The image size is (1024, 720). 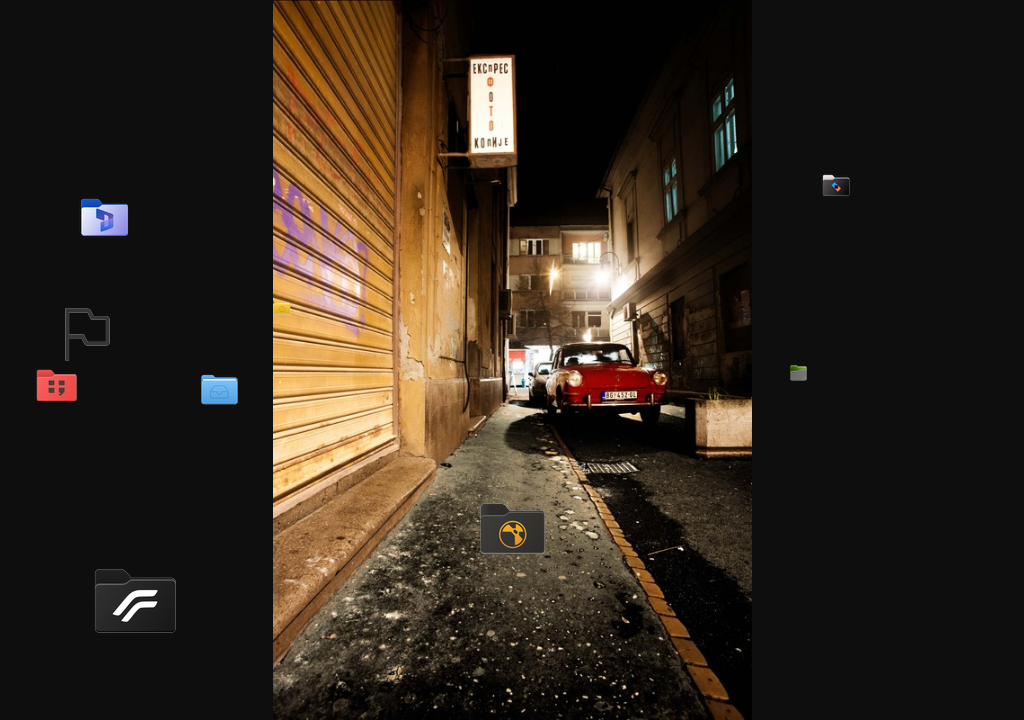 What do you see at coordinates (798, 372) in the screenshot?
I see `open folder containing files` at bounding box center [798, 372].